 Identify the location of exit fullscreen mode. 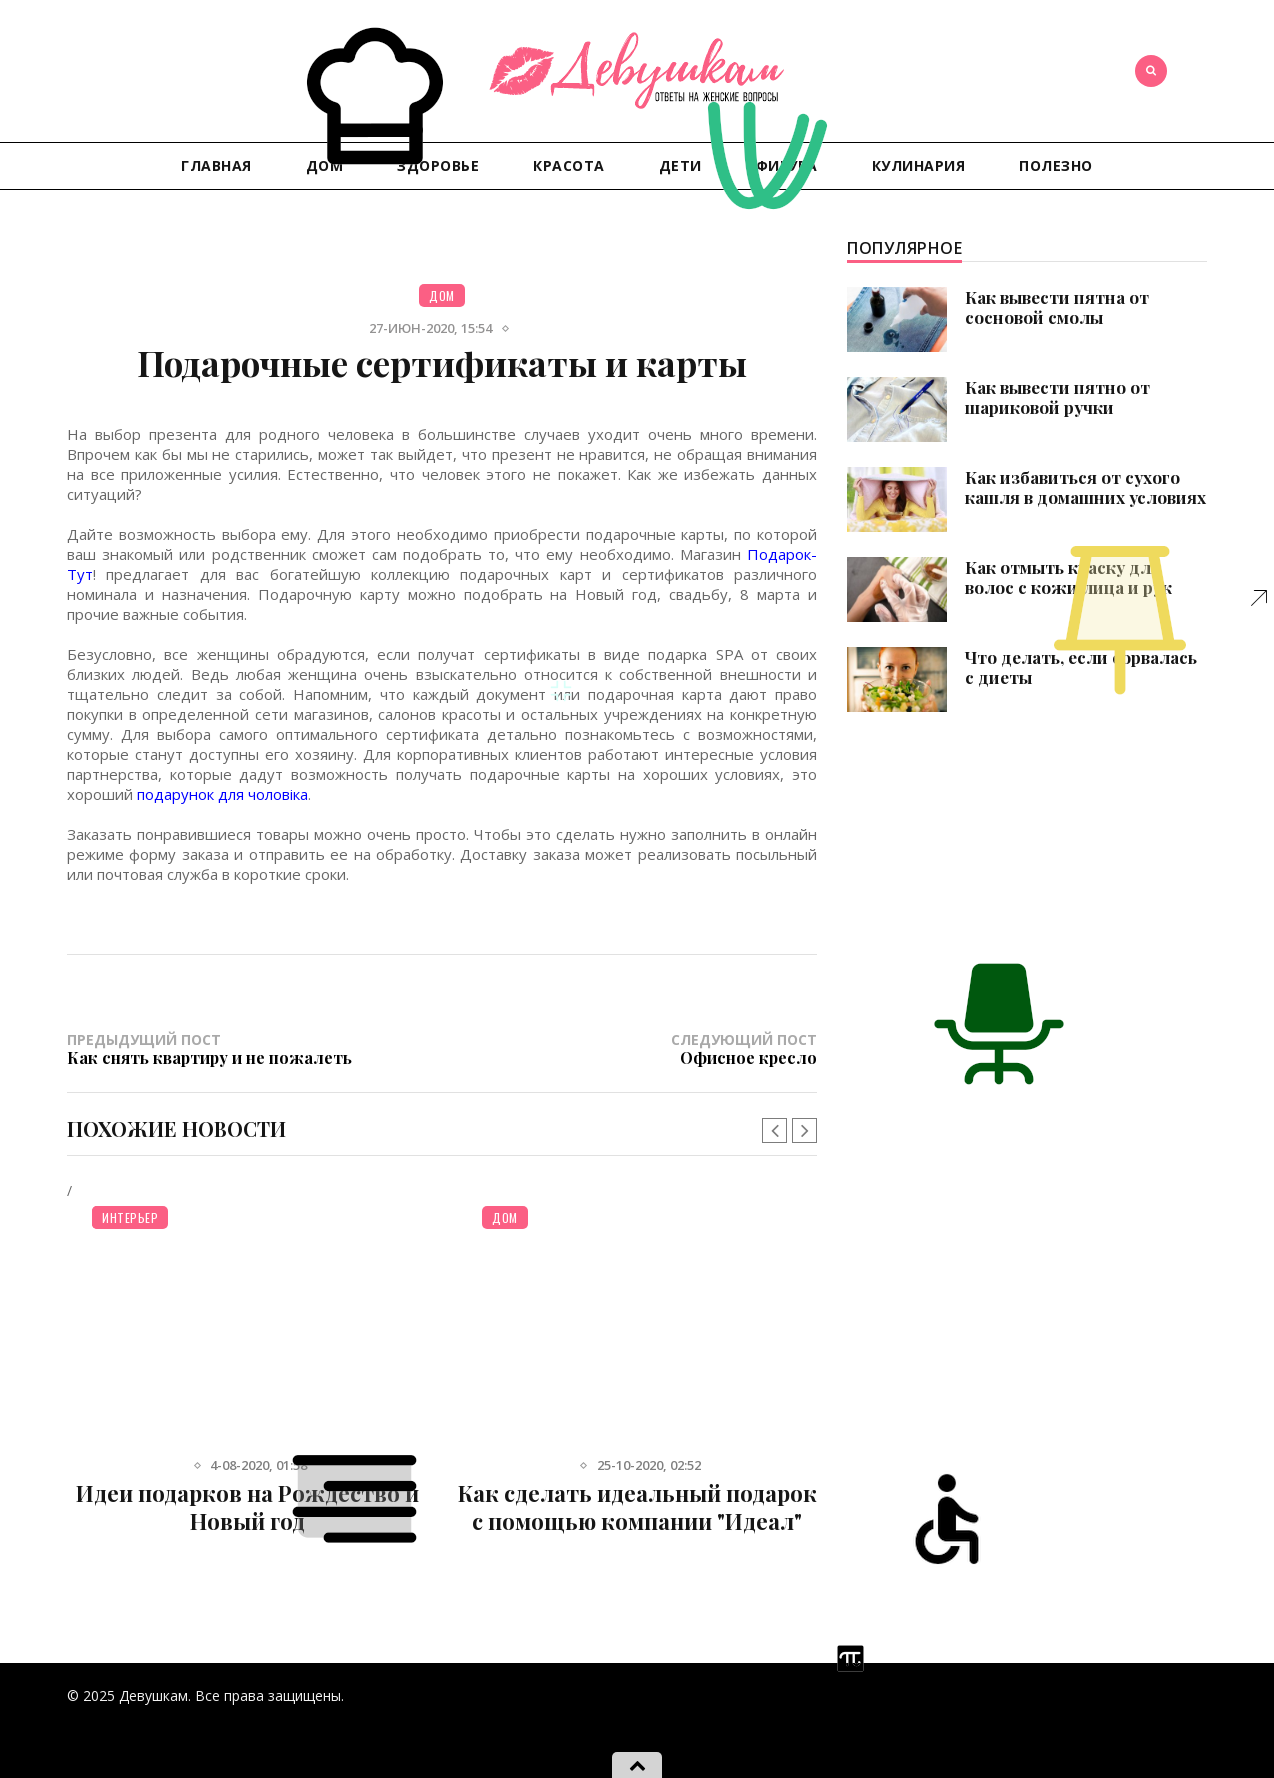
(561, 691).